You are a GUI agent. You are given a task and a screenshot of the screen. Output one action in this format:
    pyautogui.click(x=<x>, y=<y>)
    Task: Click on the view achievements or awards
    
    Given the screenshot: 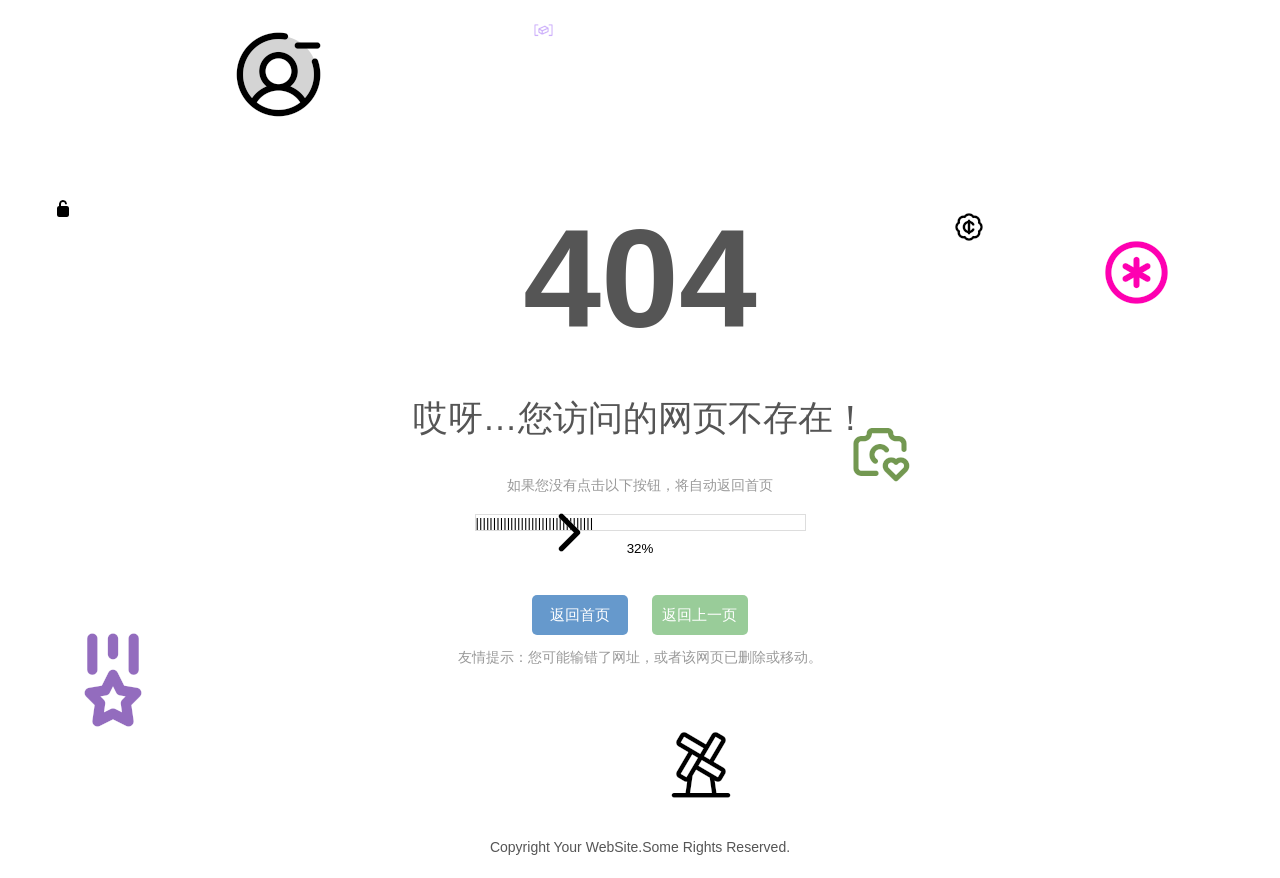 What is the action you would take?
    pyautogui.click(x=113, y=680)
    